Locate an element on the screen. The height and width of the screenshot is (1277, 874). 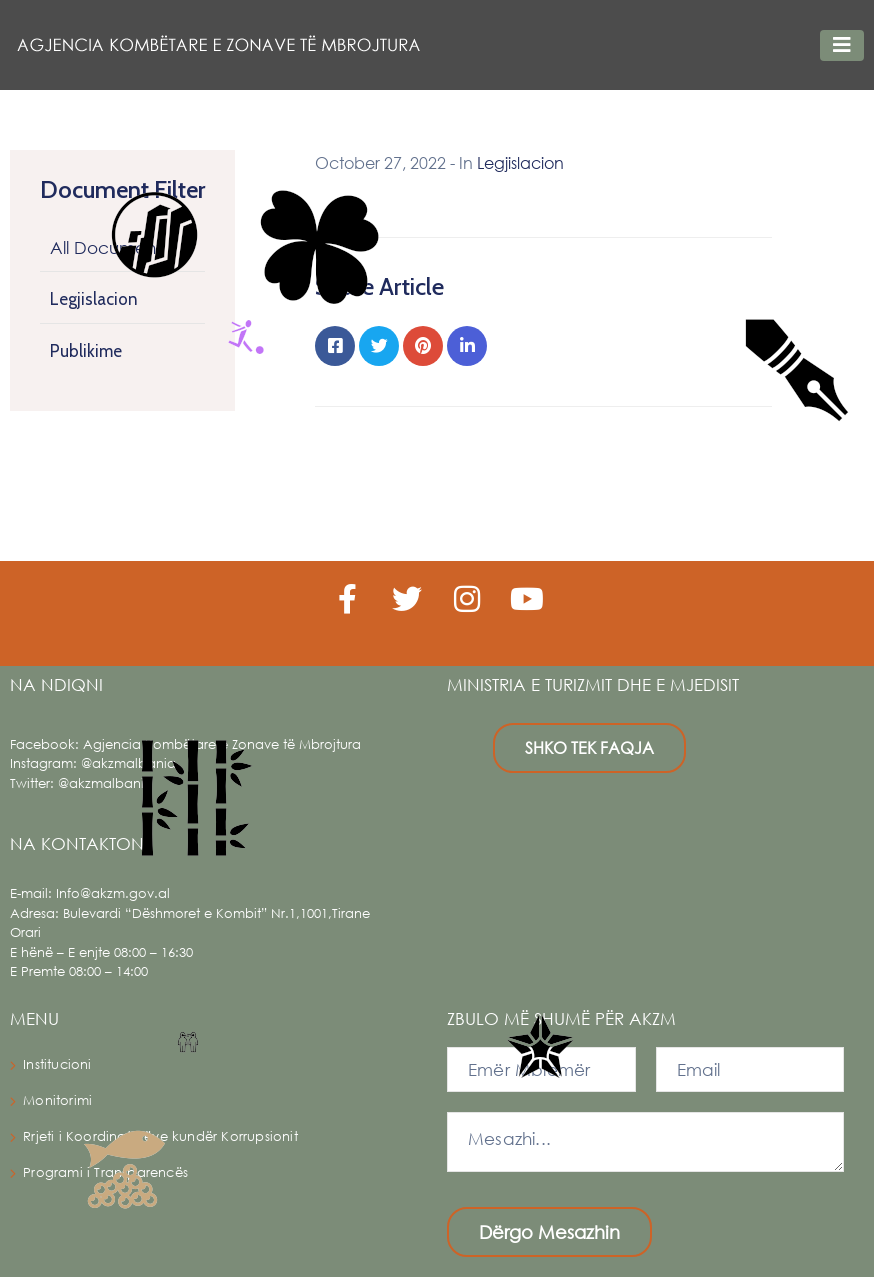
fish eggs or roe item in a game inventory is located at coordinates (124, 1168).